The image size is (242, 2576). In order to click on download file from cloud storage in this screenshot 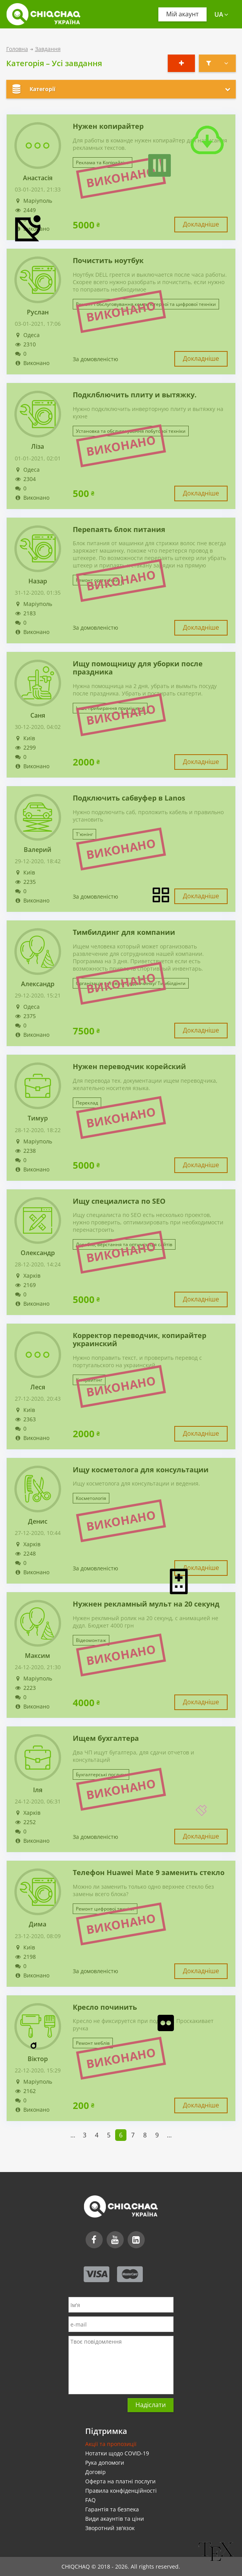, I will do `click(207, 140)`.